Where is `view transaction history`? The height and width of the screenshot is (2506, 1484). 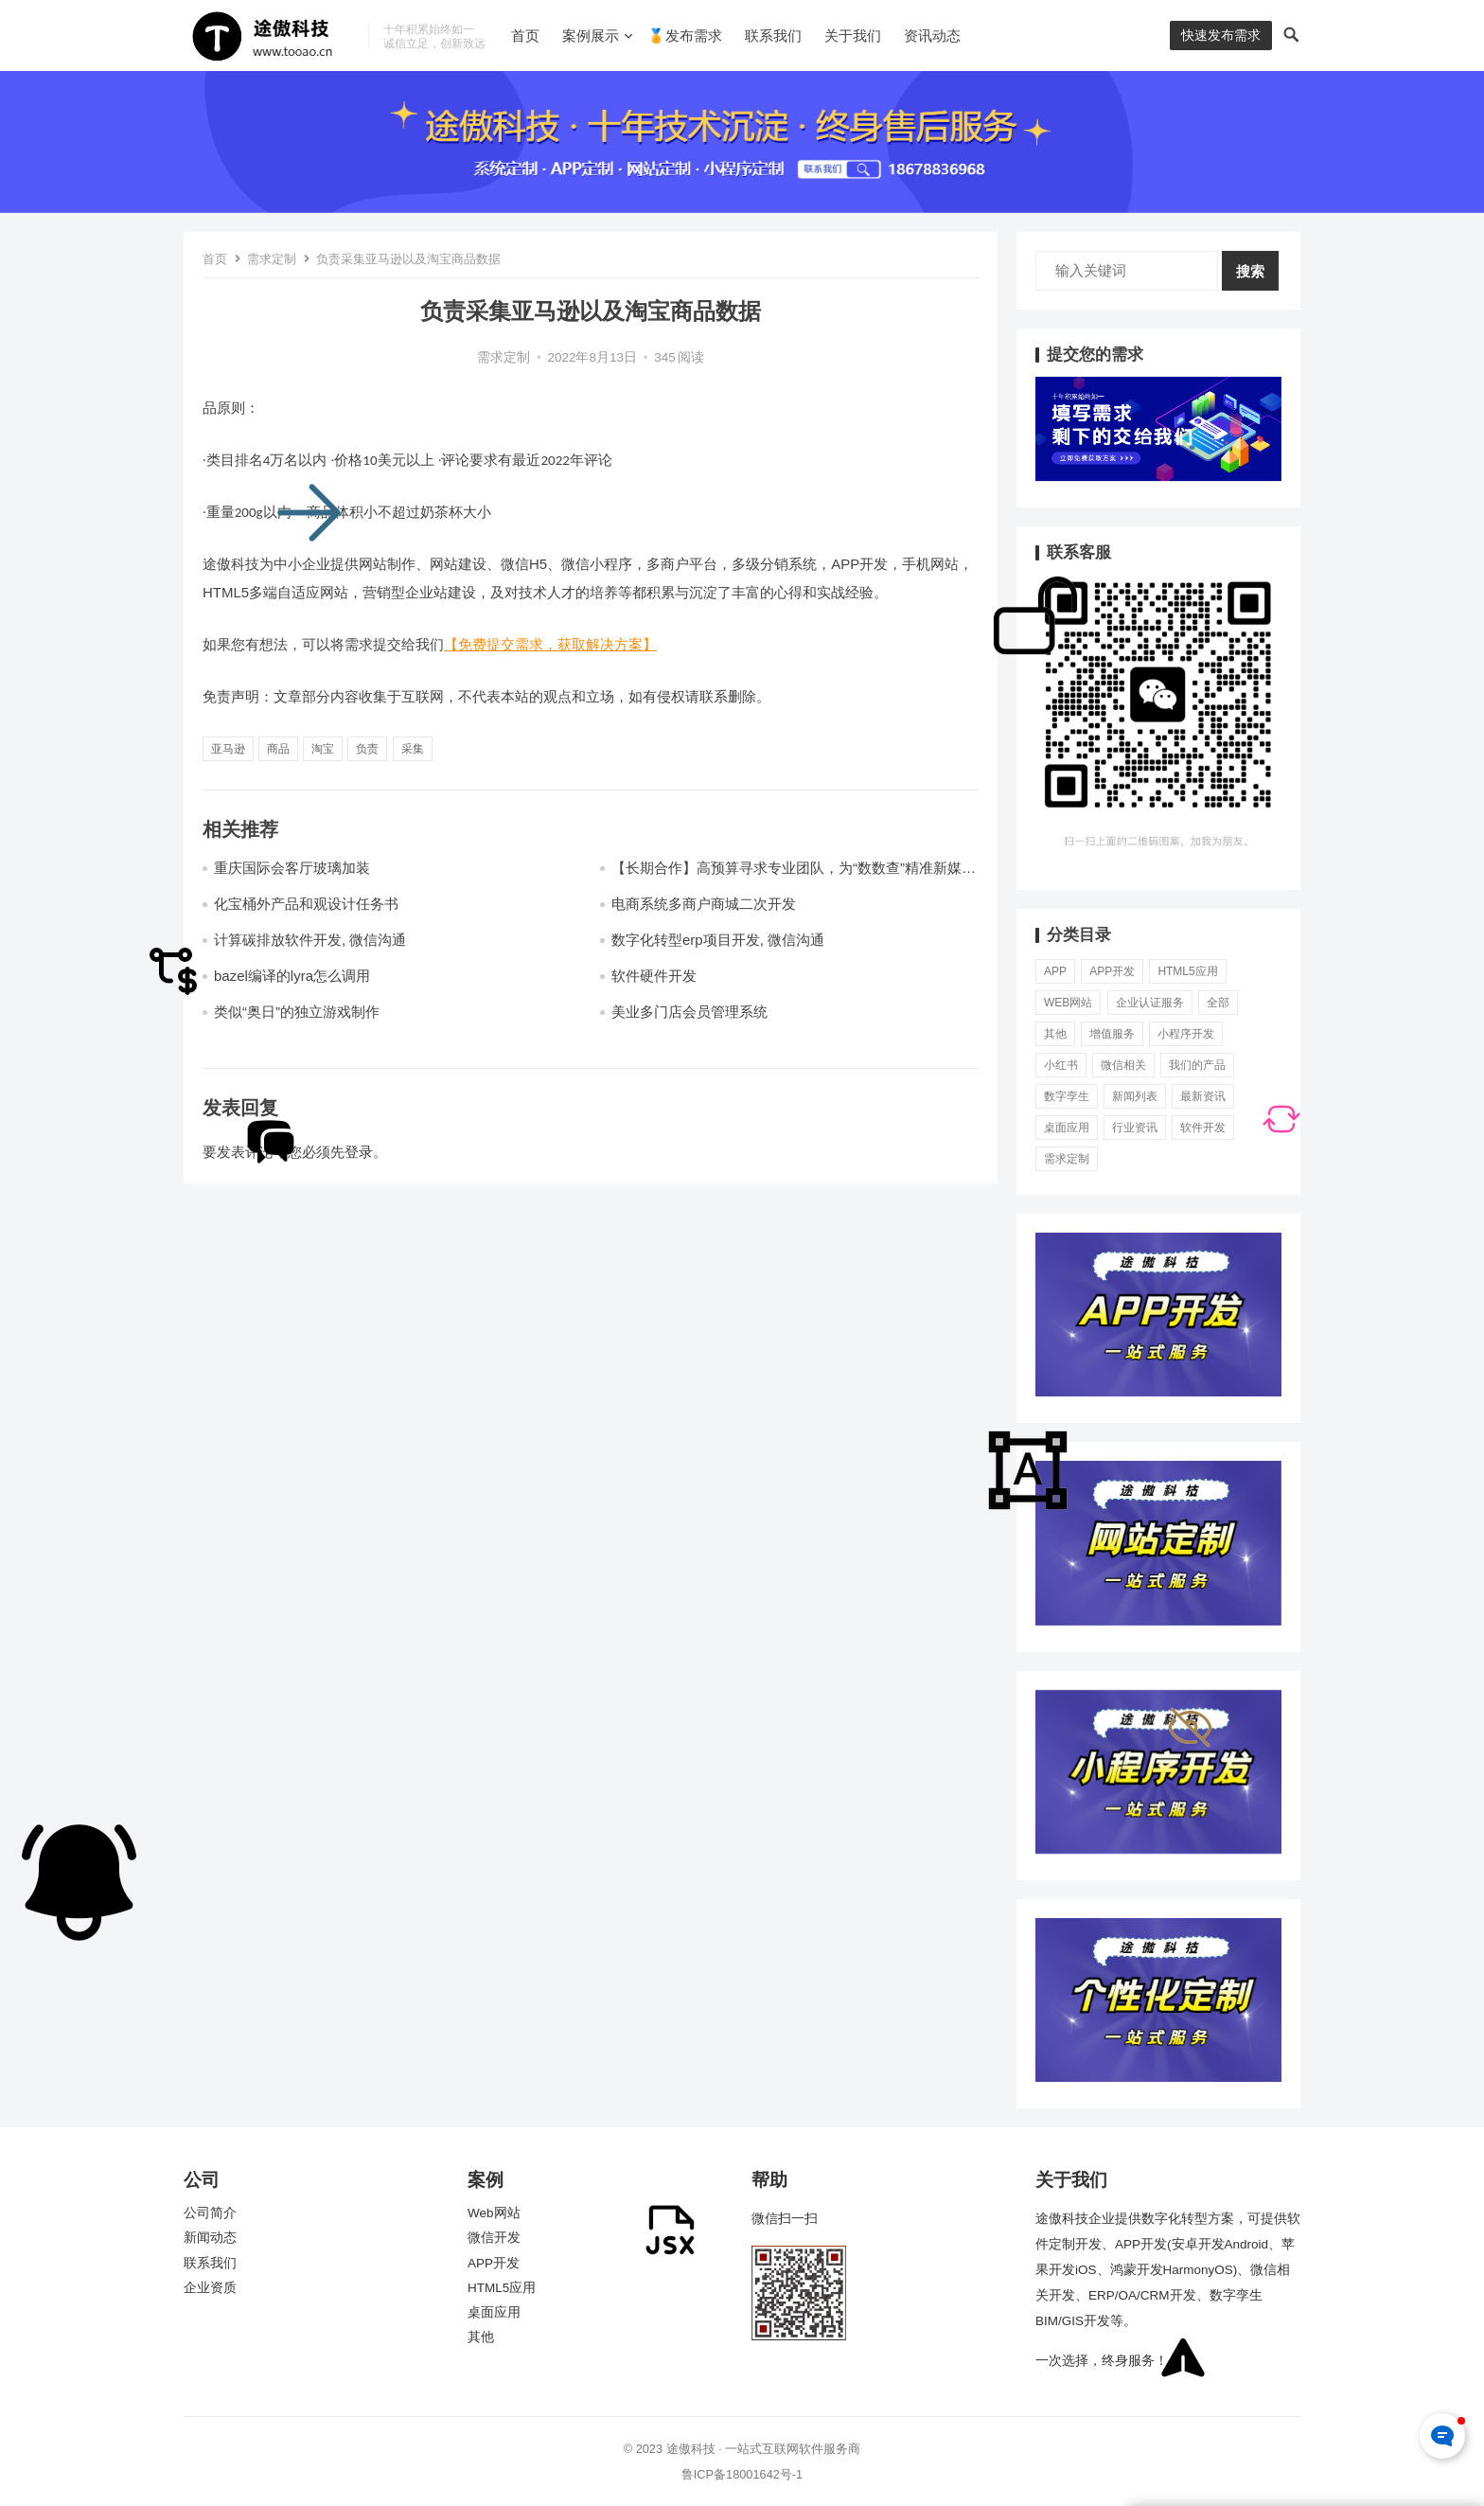
view transaction history is located at coordinates (173, 971).